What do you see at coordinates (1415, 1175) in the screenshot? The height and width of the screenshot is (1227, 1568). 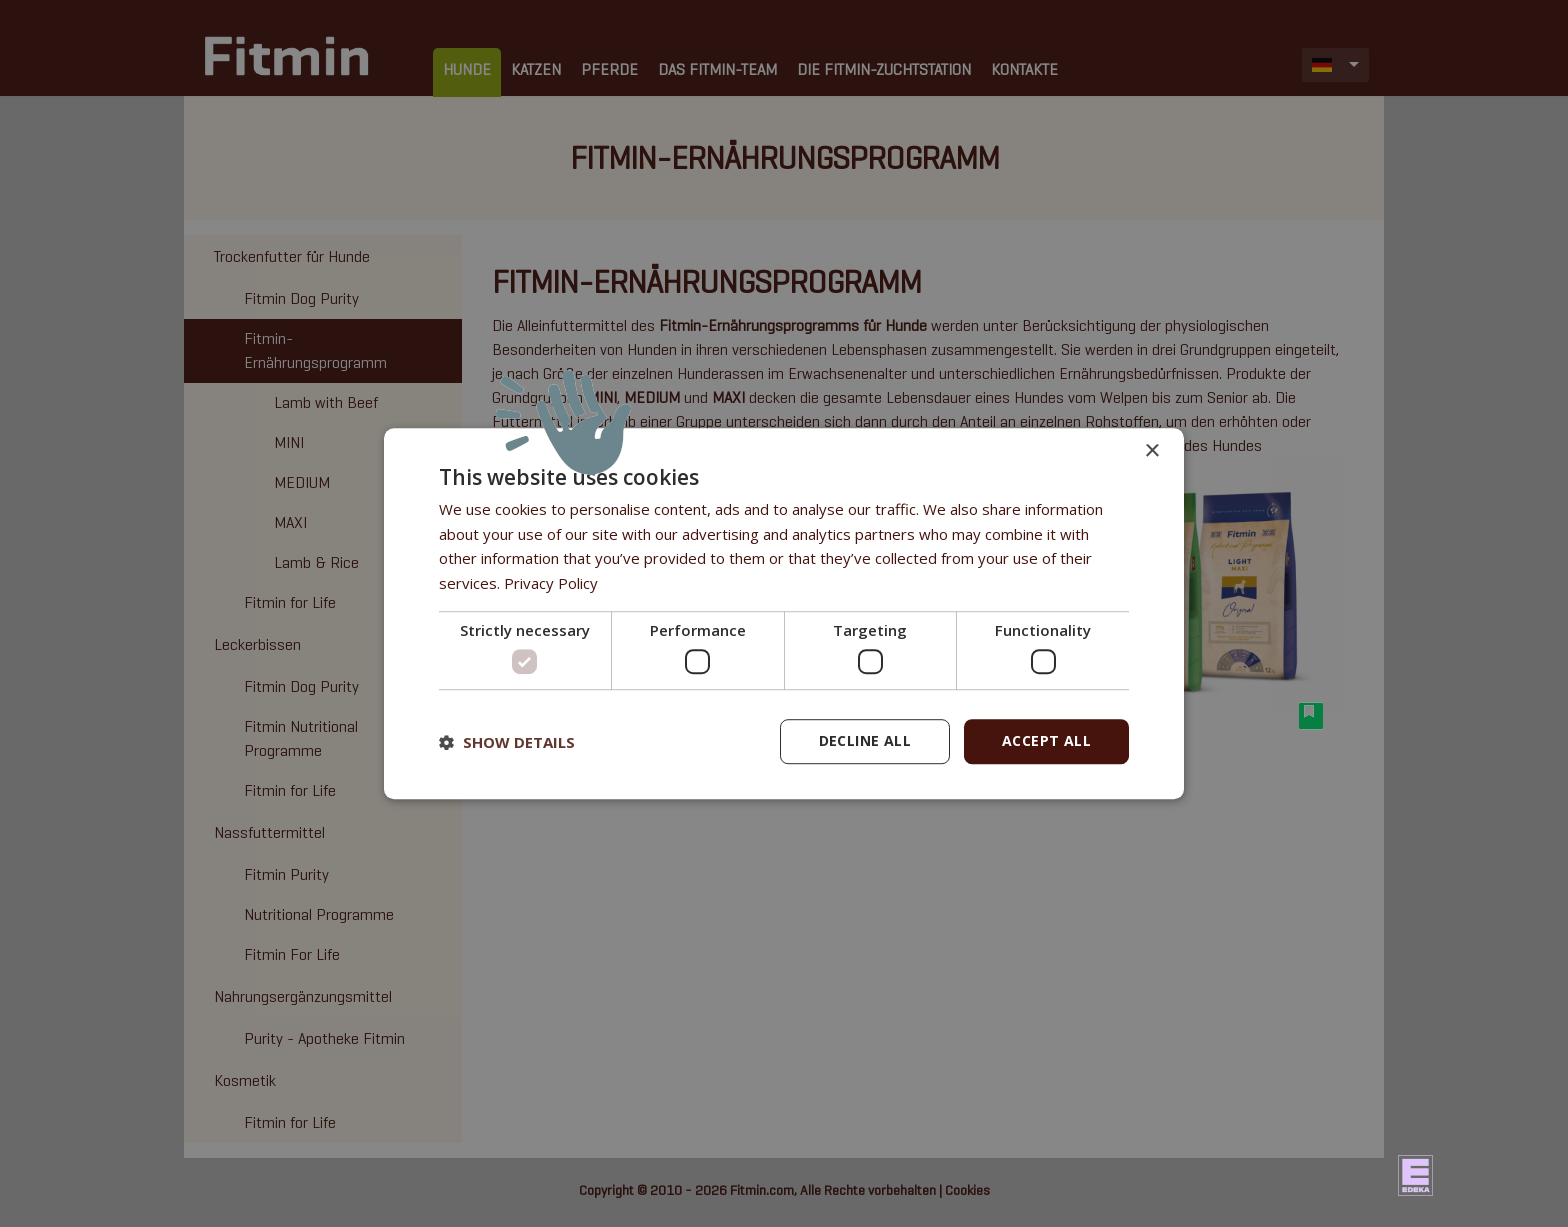 I see `open the EDEKA grocery store app` at bounding box center [1415, 1175].